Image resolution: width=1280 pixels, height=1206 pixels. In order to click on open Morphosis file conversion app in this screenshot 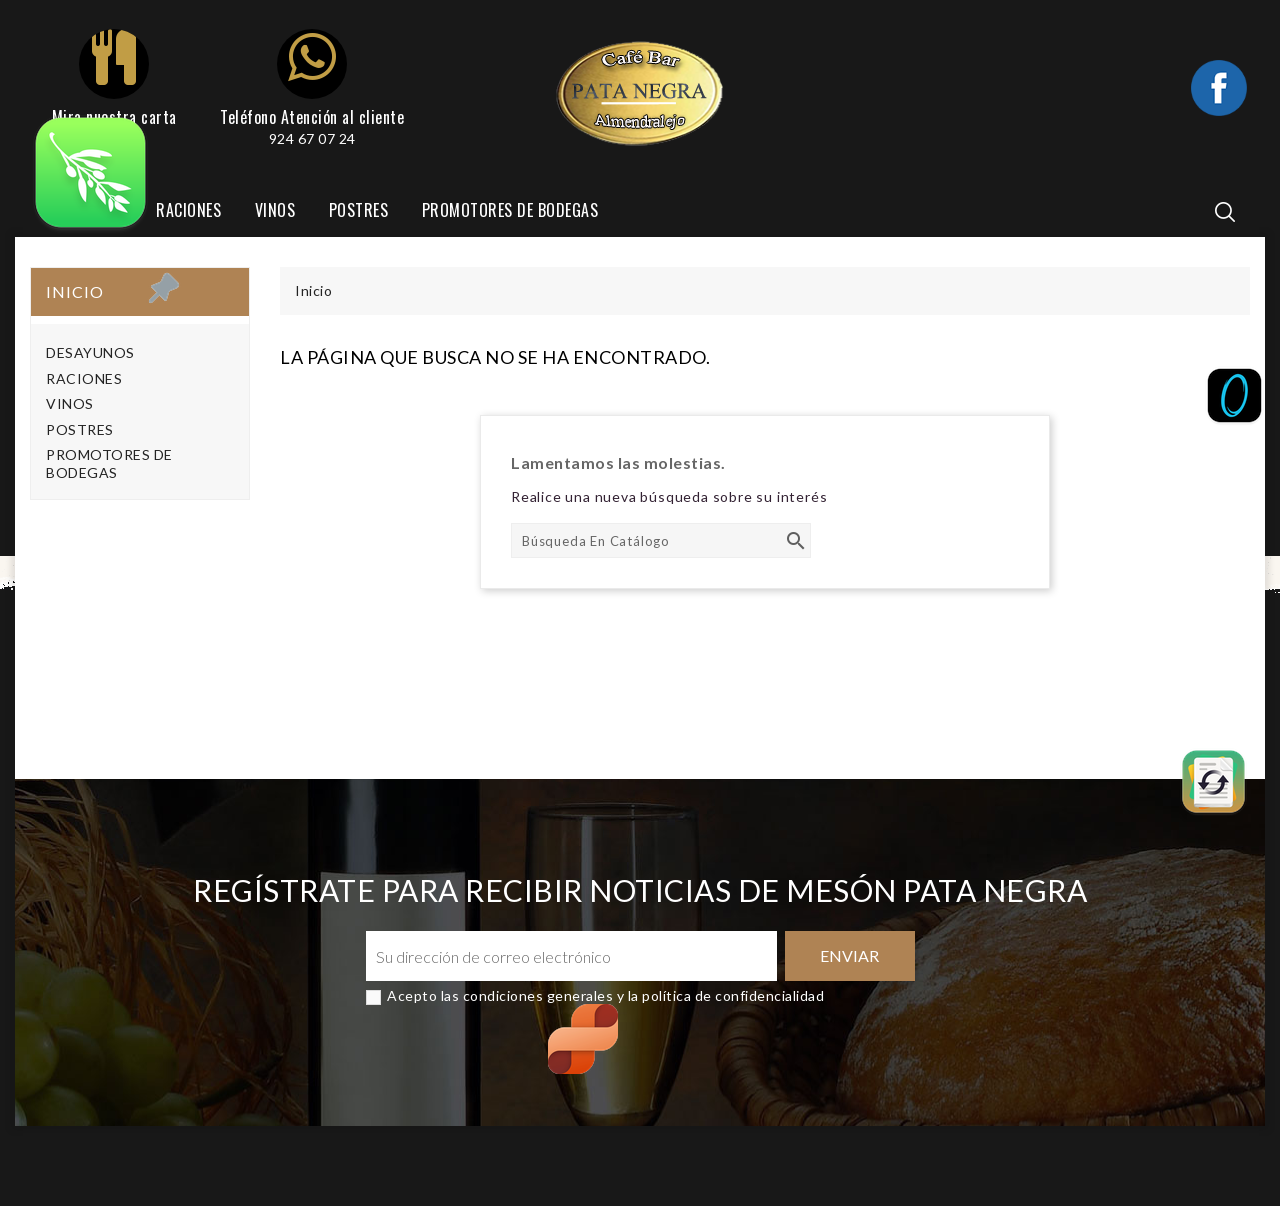, I will do `click(1213, 781)`.